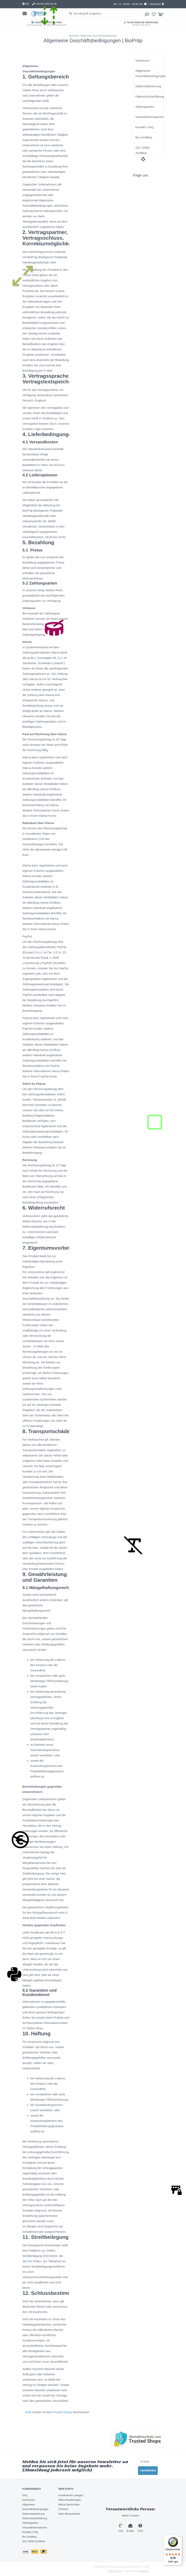 The image size is (186, 2576). Describe the element at coordinates (176, 2190) in the screenshot. I see `indicates a locked or secured bridge crossing` at that location.